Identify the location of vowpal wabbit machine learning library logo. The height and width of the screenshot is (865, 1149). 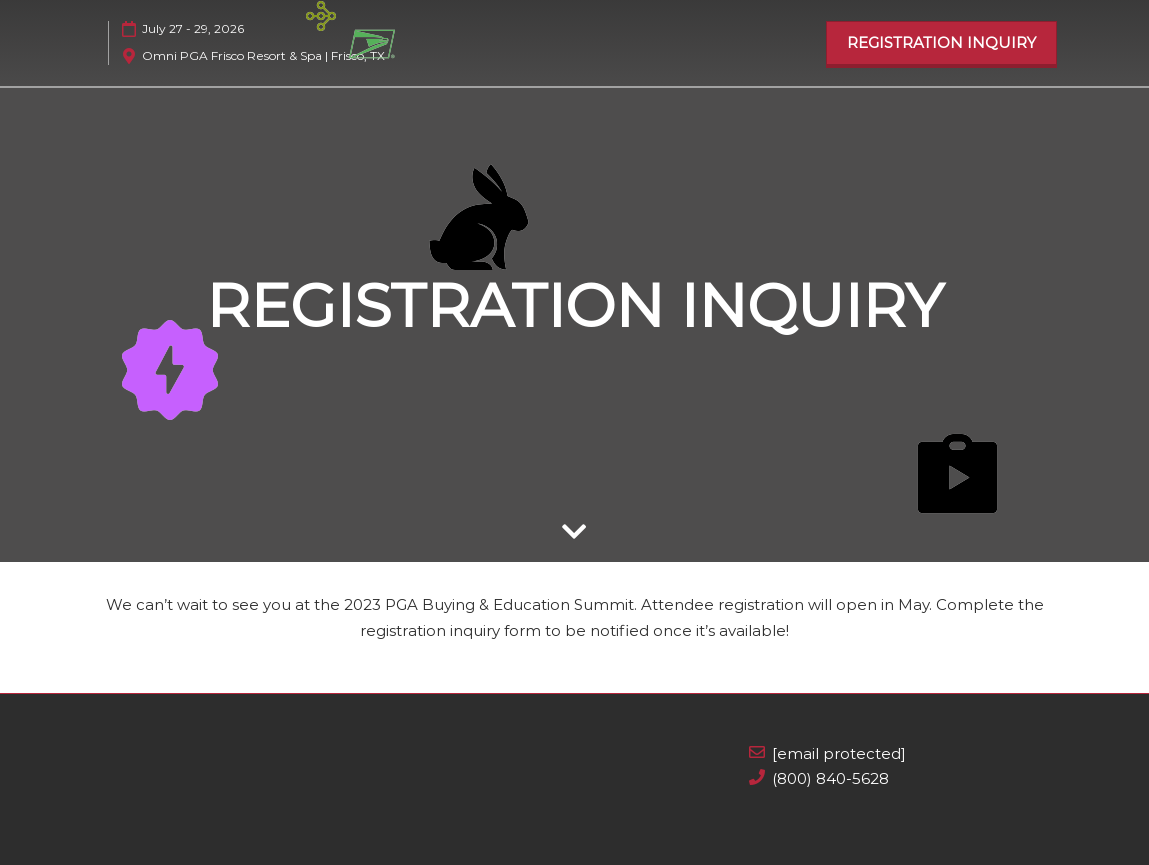
(479, 217).